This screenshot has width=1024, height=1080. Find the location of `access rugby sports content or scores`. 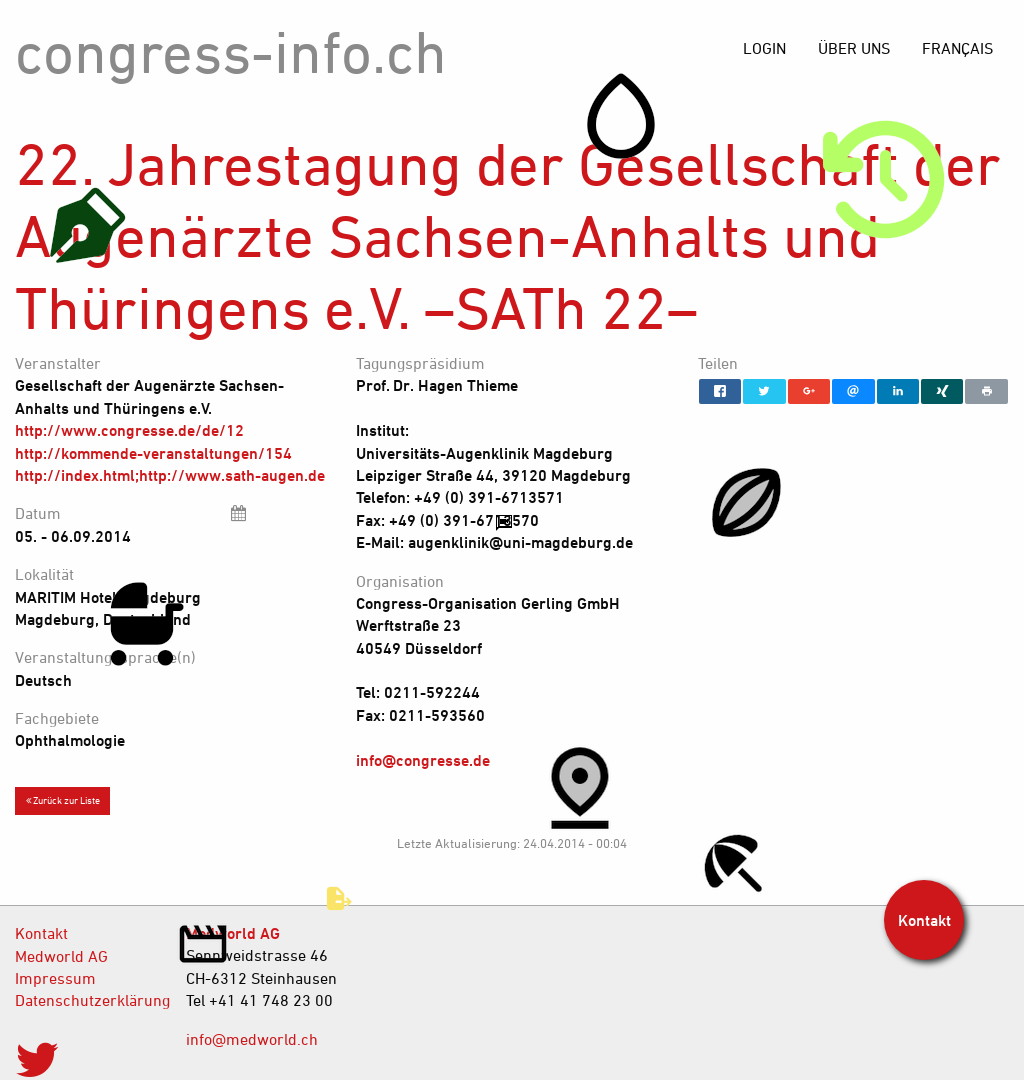

access rugby sports content or scores is located at coordinates (746, 502).